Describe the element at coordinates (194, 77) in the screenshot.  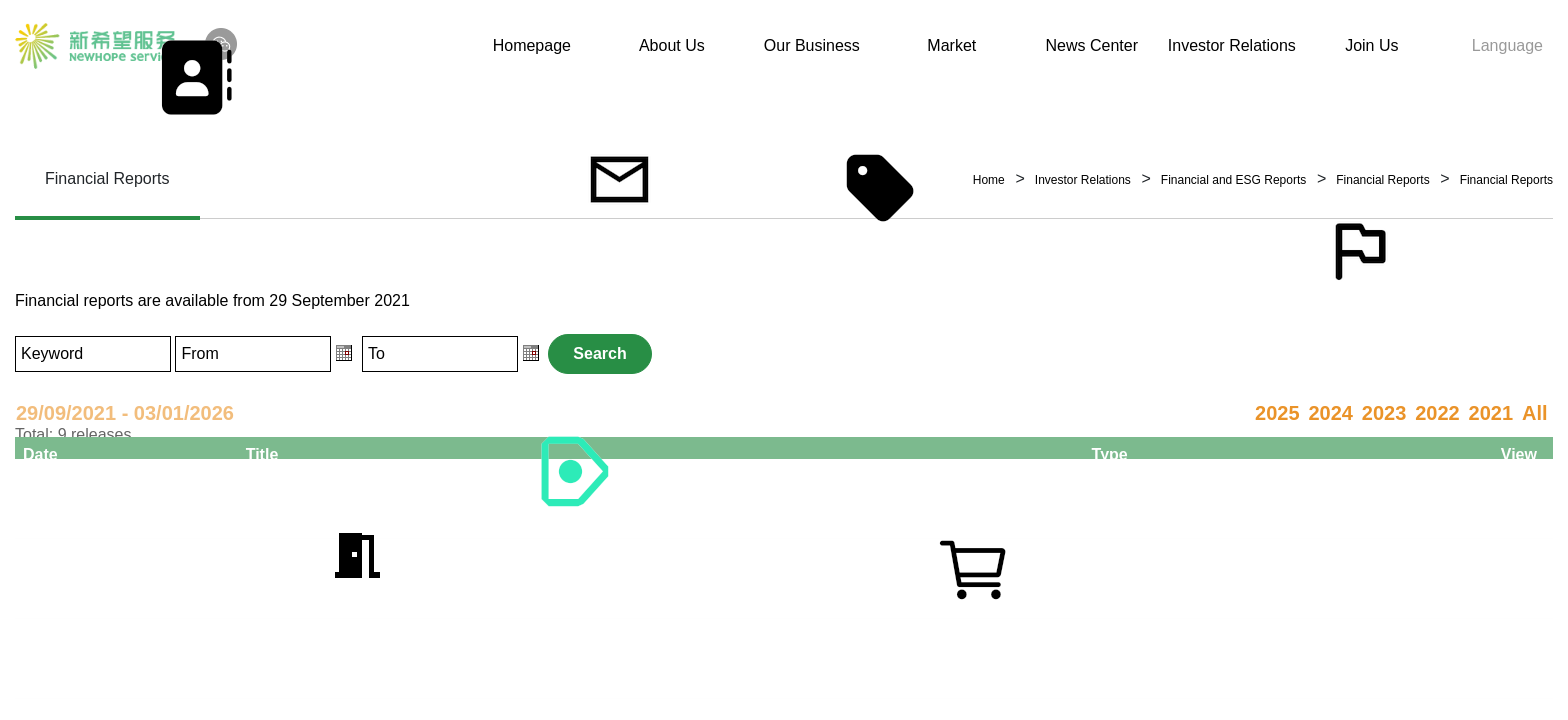
I see `open your contacts list` at that location.